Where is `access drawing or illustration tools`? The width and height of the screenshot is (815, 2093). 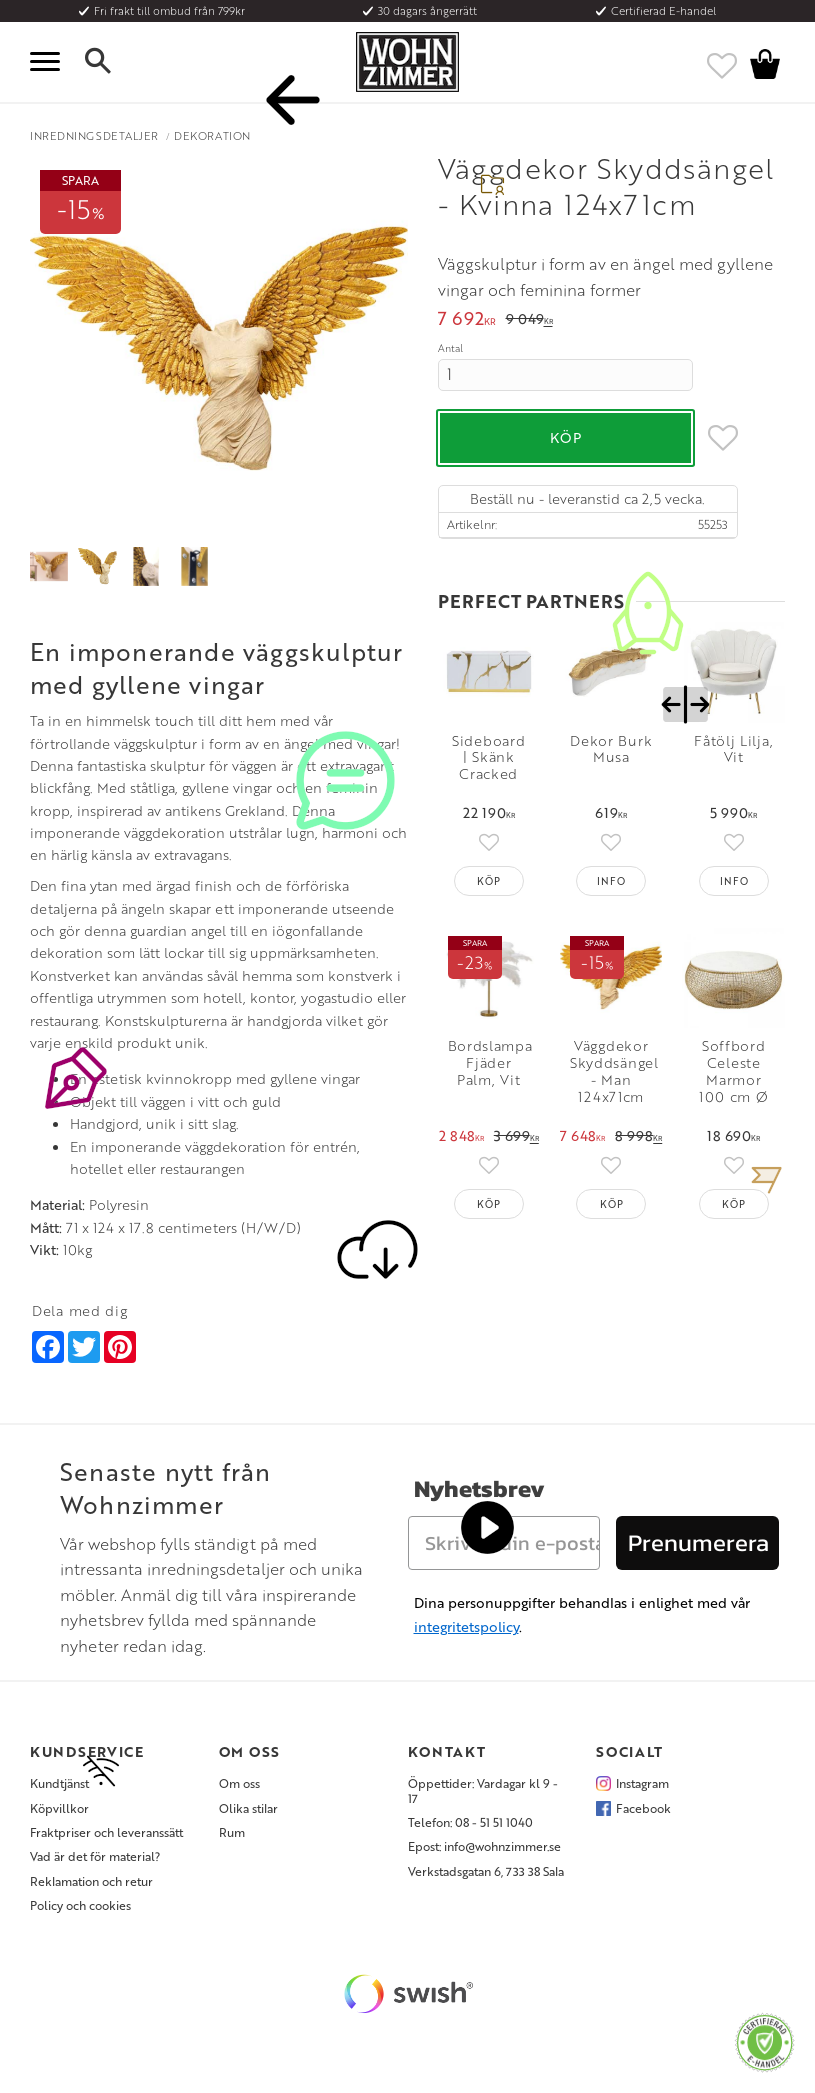
access drawing or illustration tools is located at coordinates (72, 1081).